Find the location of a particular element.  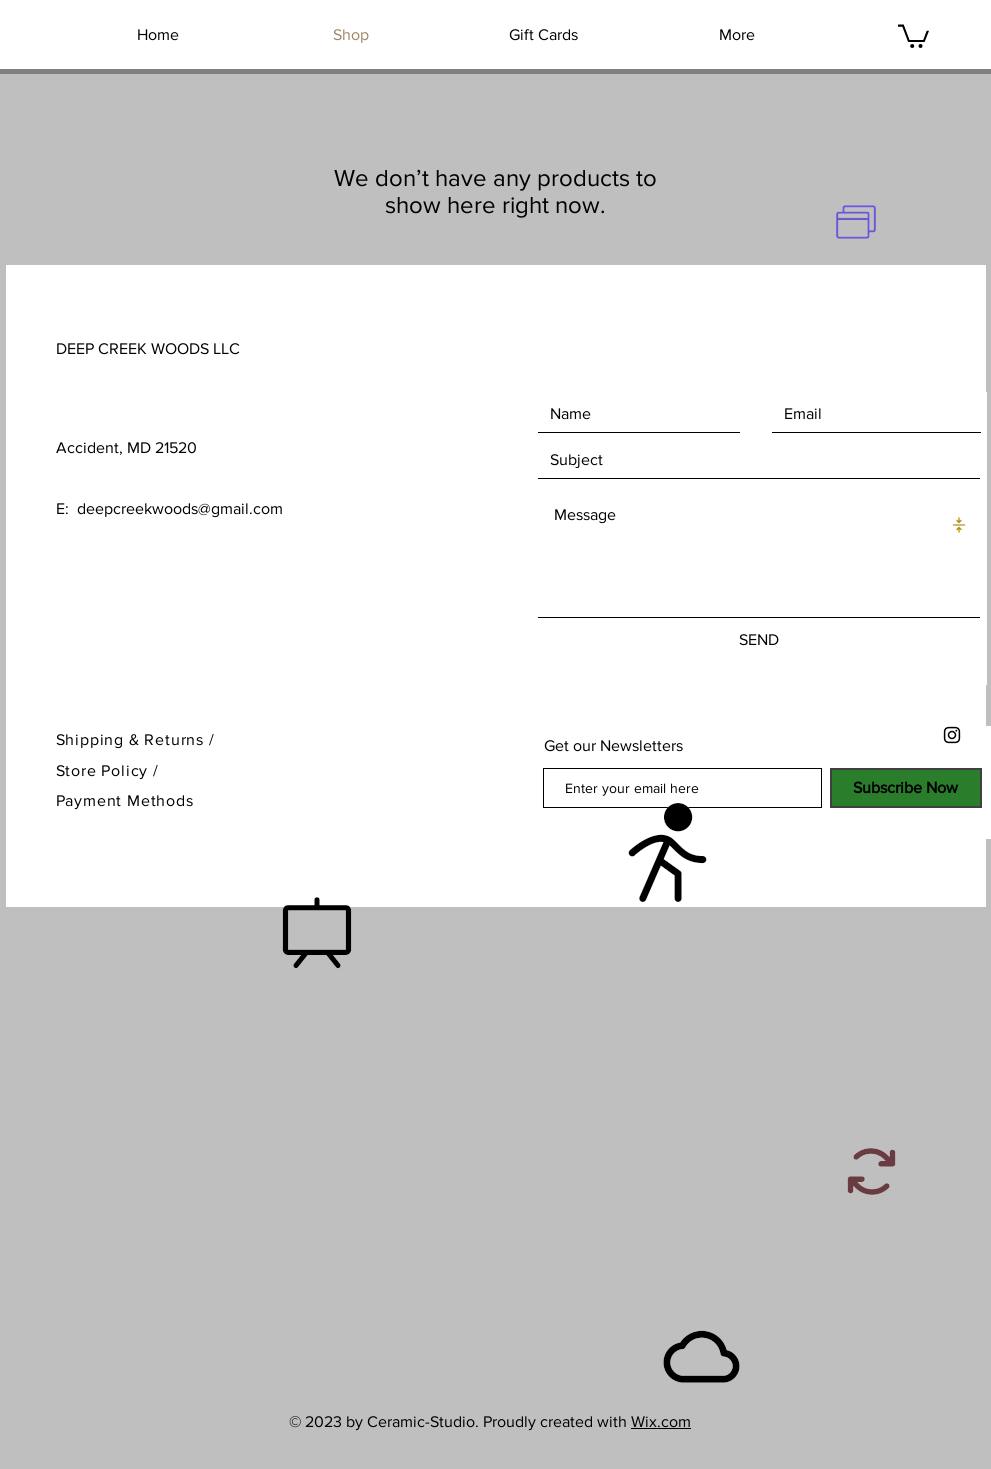

refresh or reload content is located at coordinates (871, 1171).